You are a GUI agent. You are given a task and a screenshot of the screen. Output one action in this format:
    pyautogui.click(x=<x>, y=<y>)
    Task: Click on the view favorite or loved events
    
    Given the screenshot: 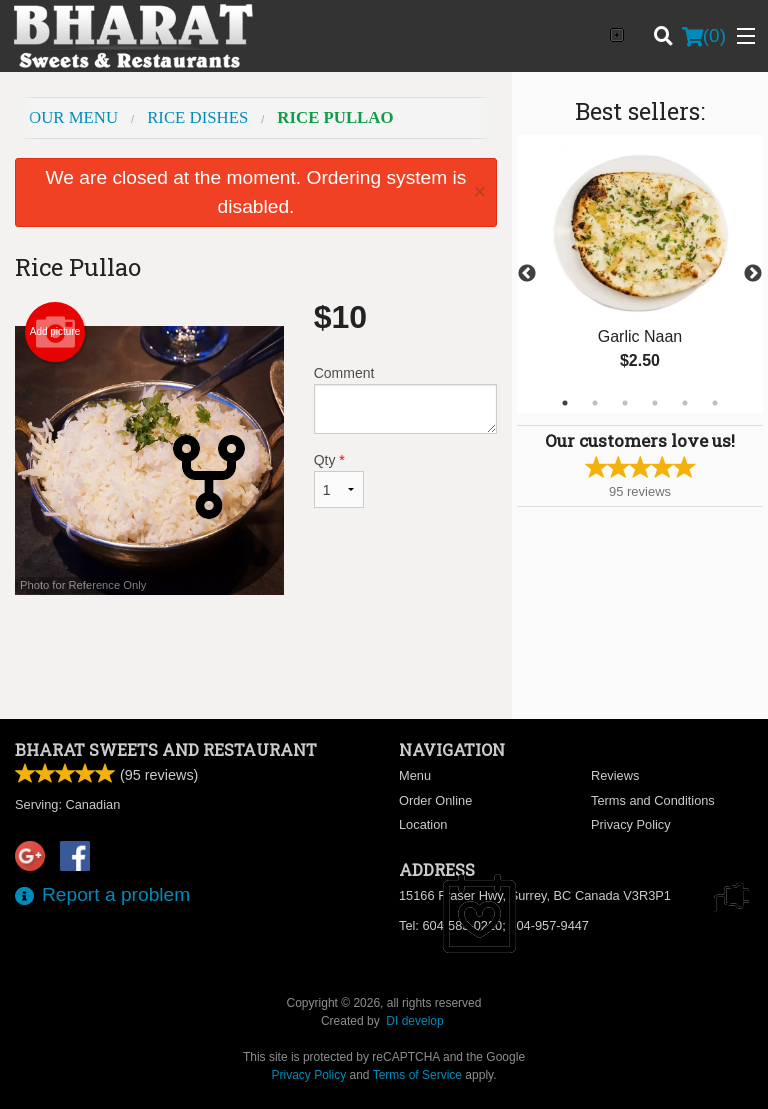 What is the action you would take?
    pyautogui.click(x=479, y=916)
    